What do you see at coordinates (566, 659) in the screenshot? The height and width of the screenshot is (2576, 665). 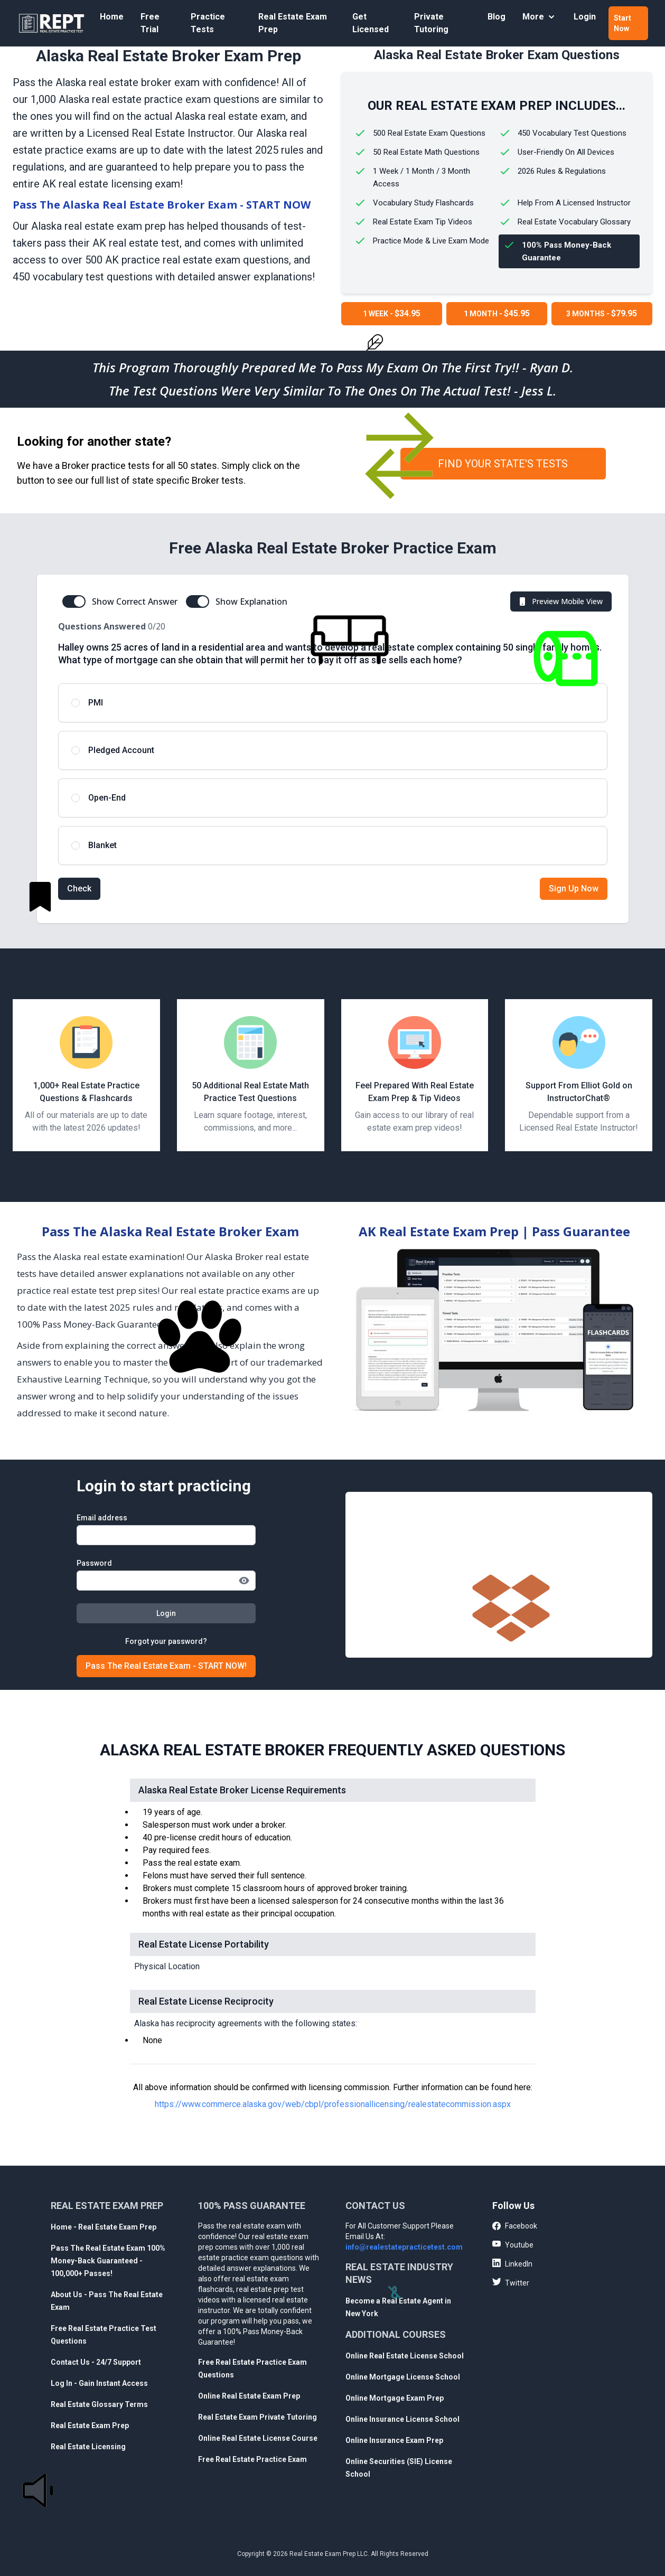 I see `indicates restroom or bathroom location` at bounding box center [566, 659].